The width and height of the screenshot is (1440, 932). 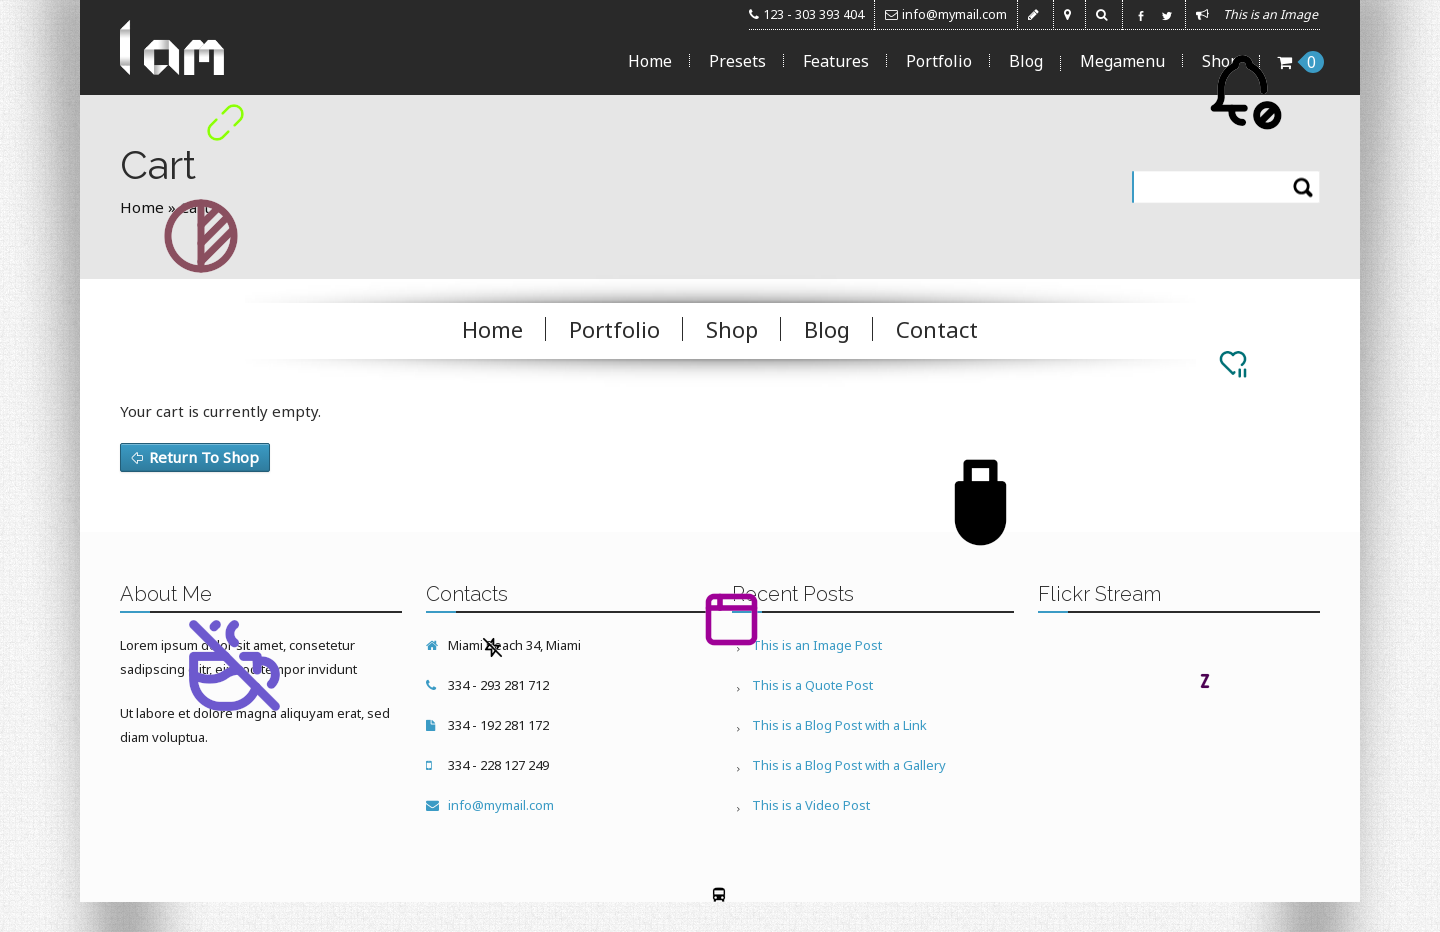 I want to click on disable coffee break reminder, so click(x=234, y=665).